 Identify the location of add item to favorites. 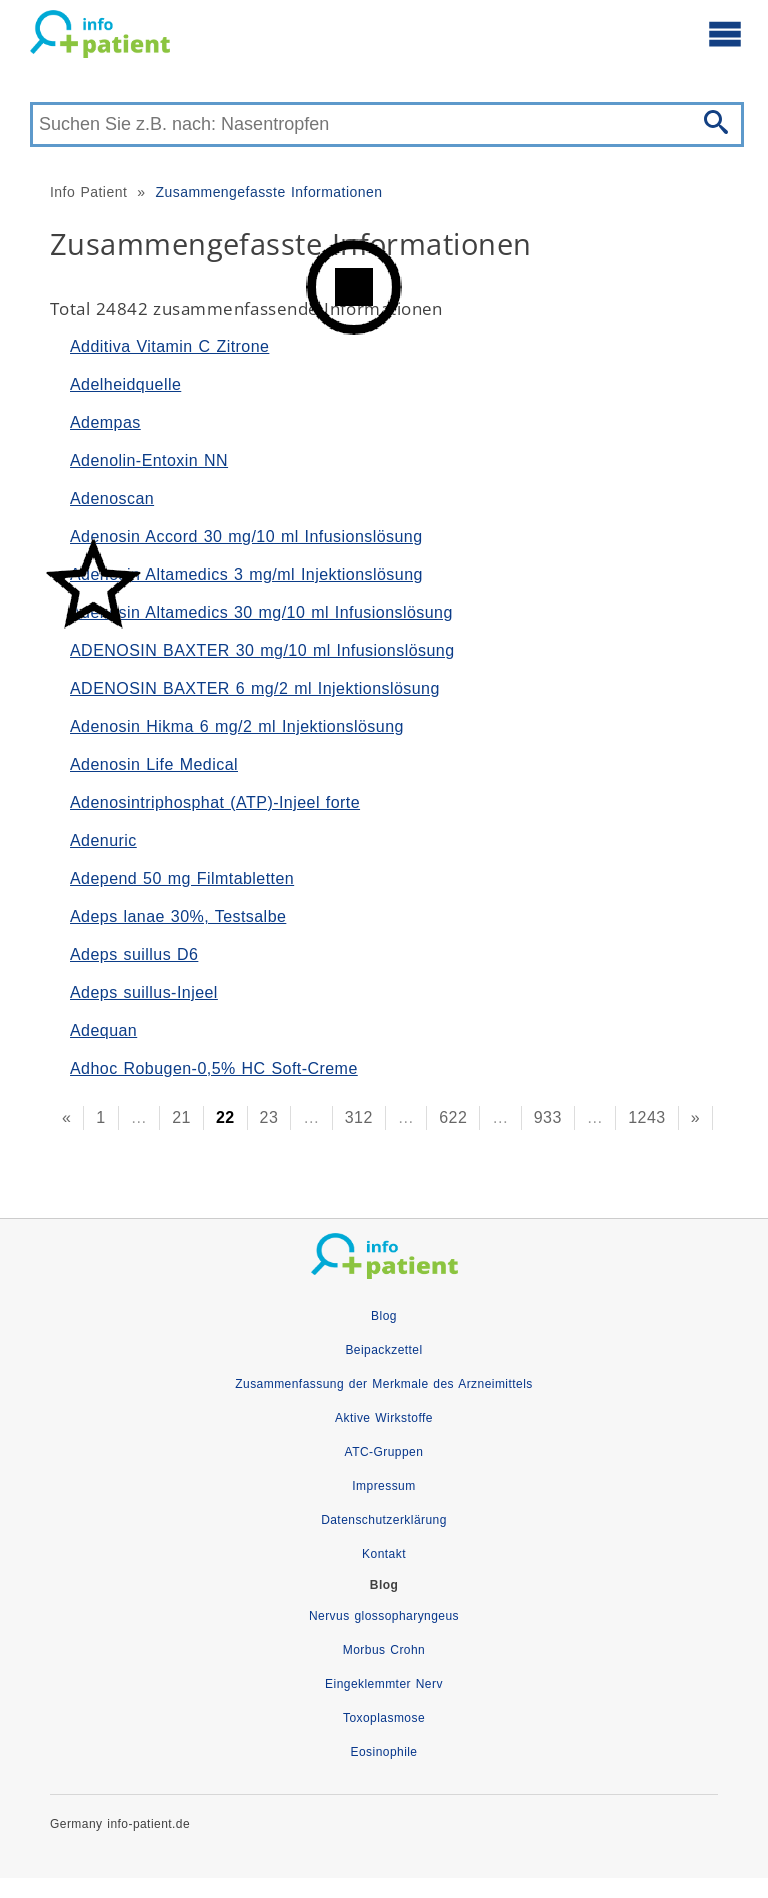
(93, 585).